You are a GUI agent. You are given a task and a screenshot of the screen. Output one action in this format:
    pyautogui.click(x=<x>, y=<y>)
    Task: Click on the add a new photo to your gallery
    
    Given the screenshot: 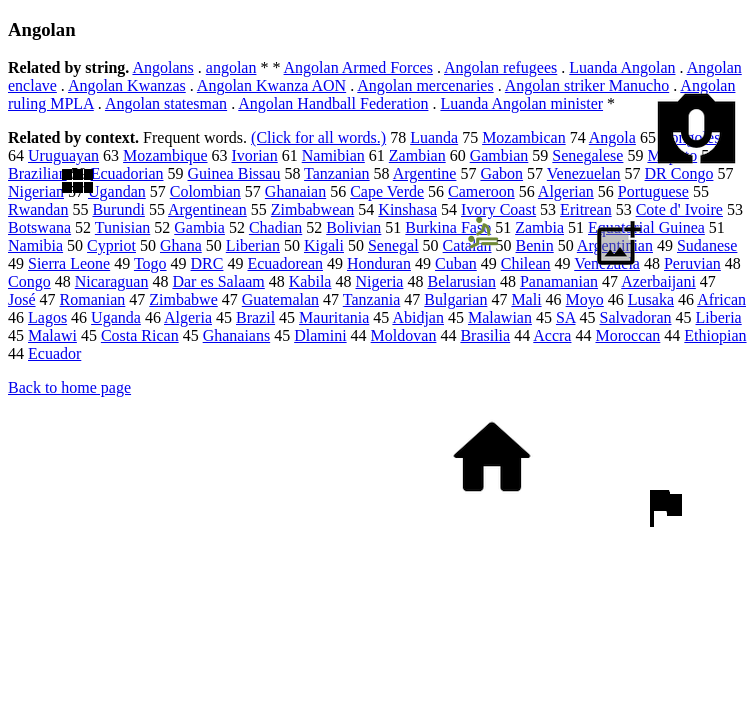 What is the action you would take?
    pyautogui.click(x=618, y=244)
    